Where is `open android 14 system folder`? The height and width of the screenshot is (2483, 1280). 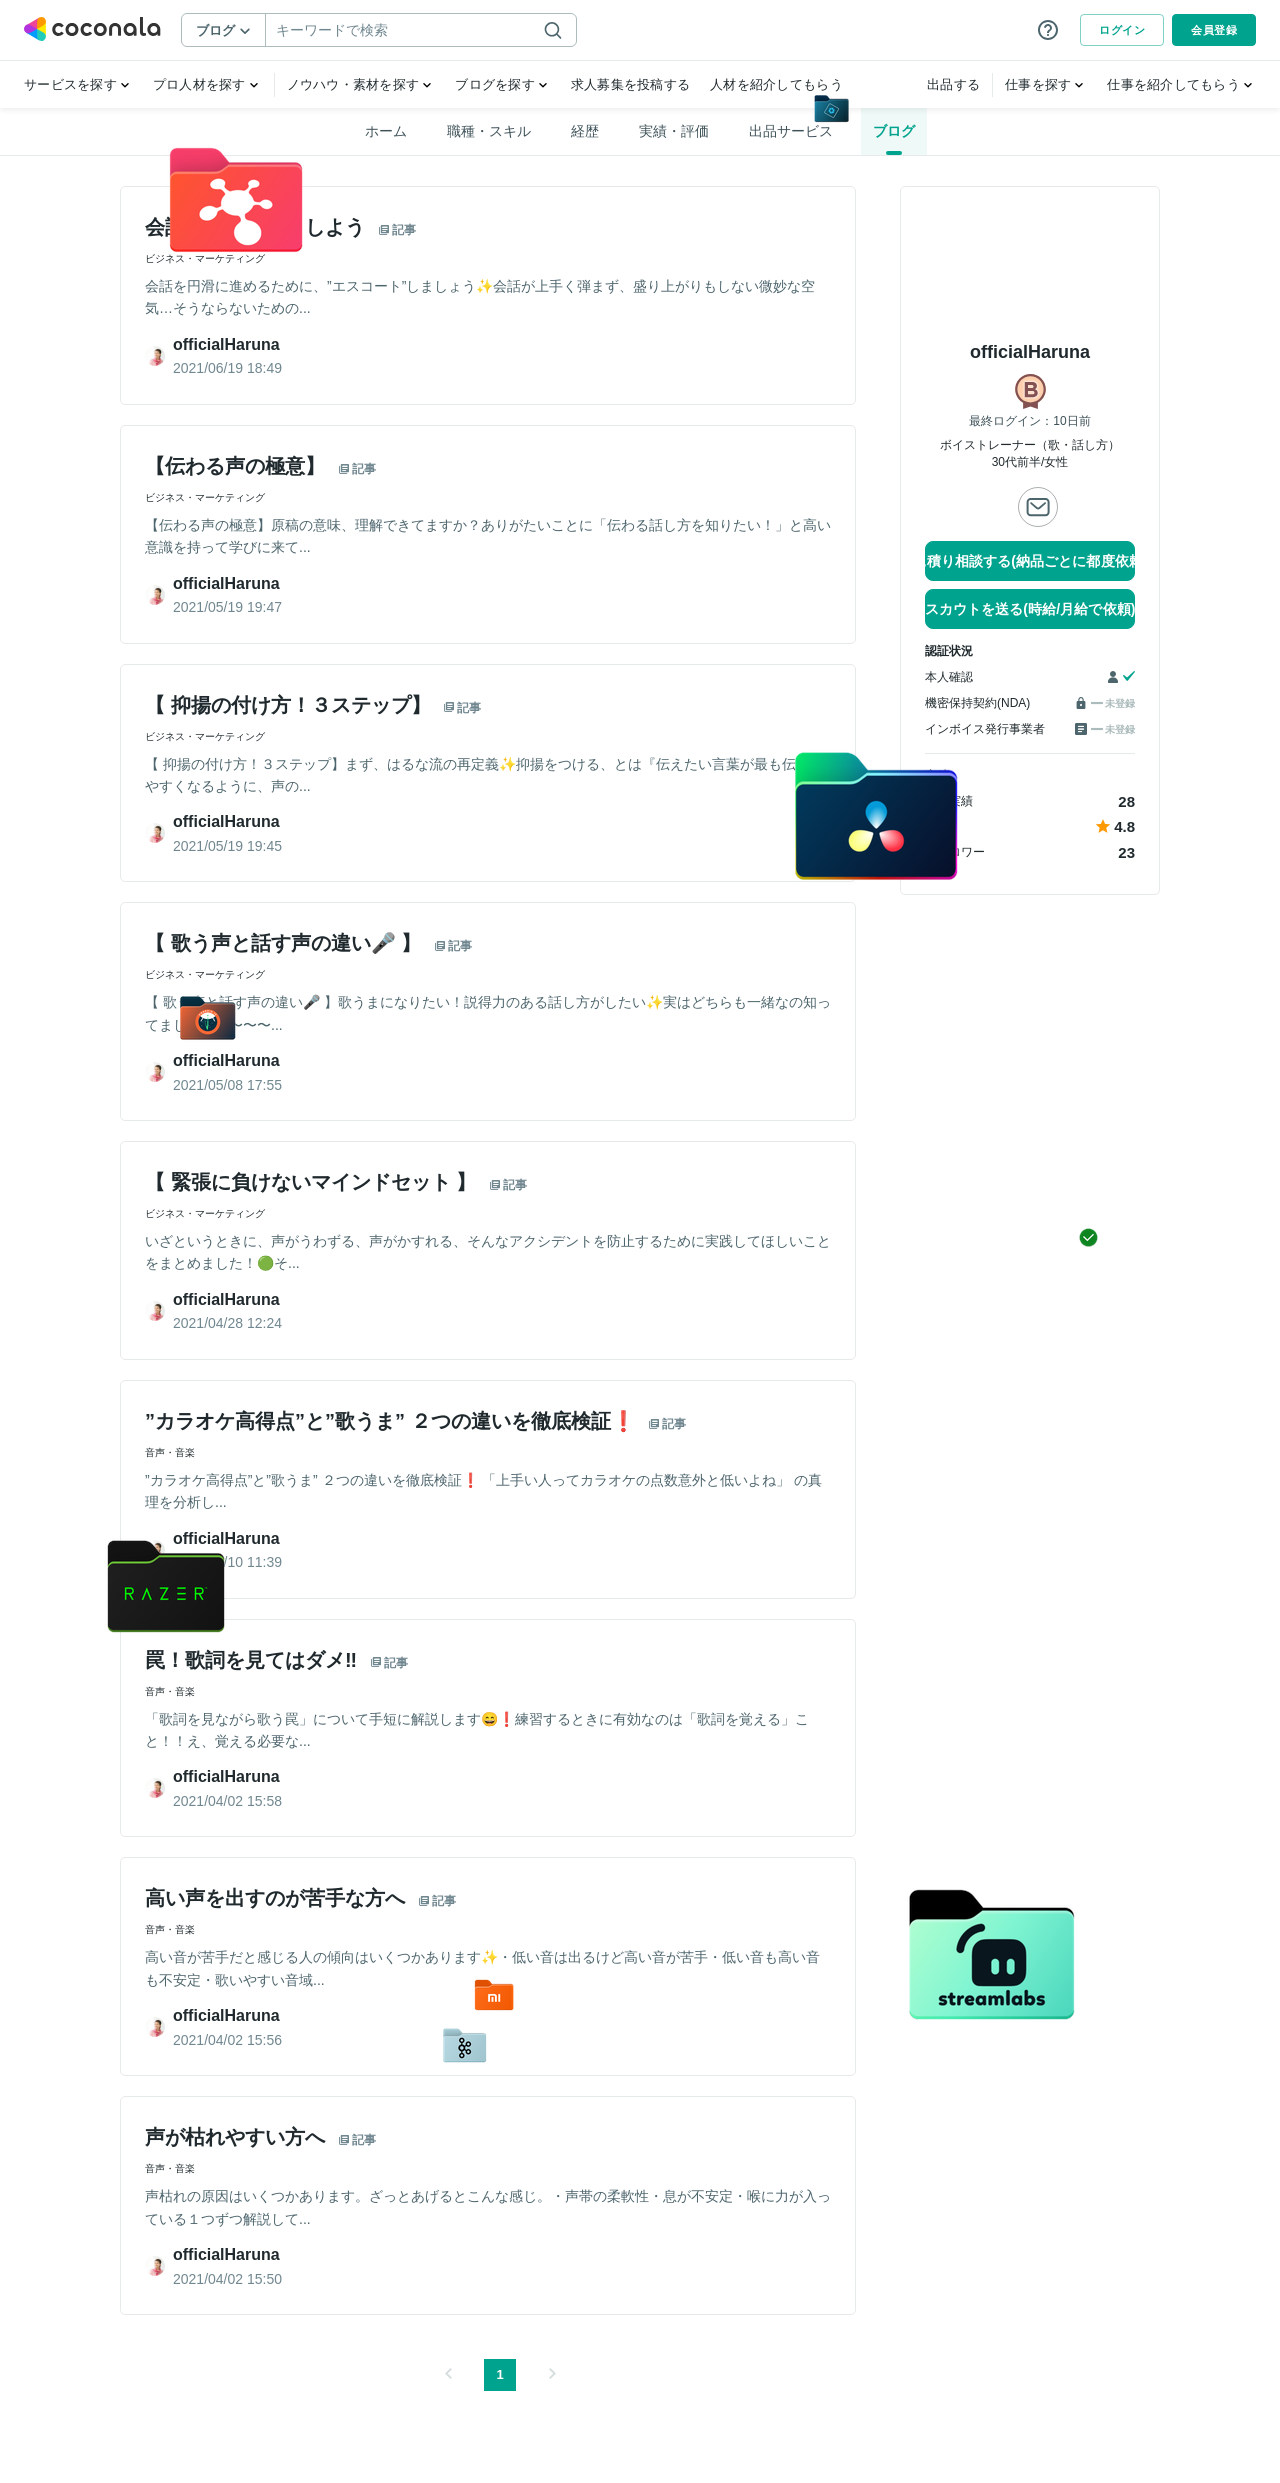
open android 14 system folder is located at coordinates (207, 1019).